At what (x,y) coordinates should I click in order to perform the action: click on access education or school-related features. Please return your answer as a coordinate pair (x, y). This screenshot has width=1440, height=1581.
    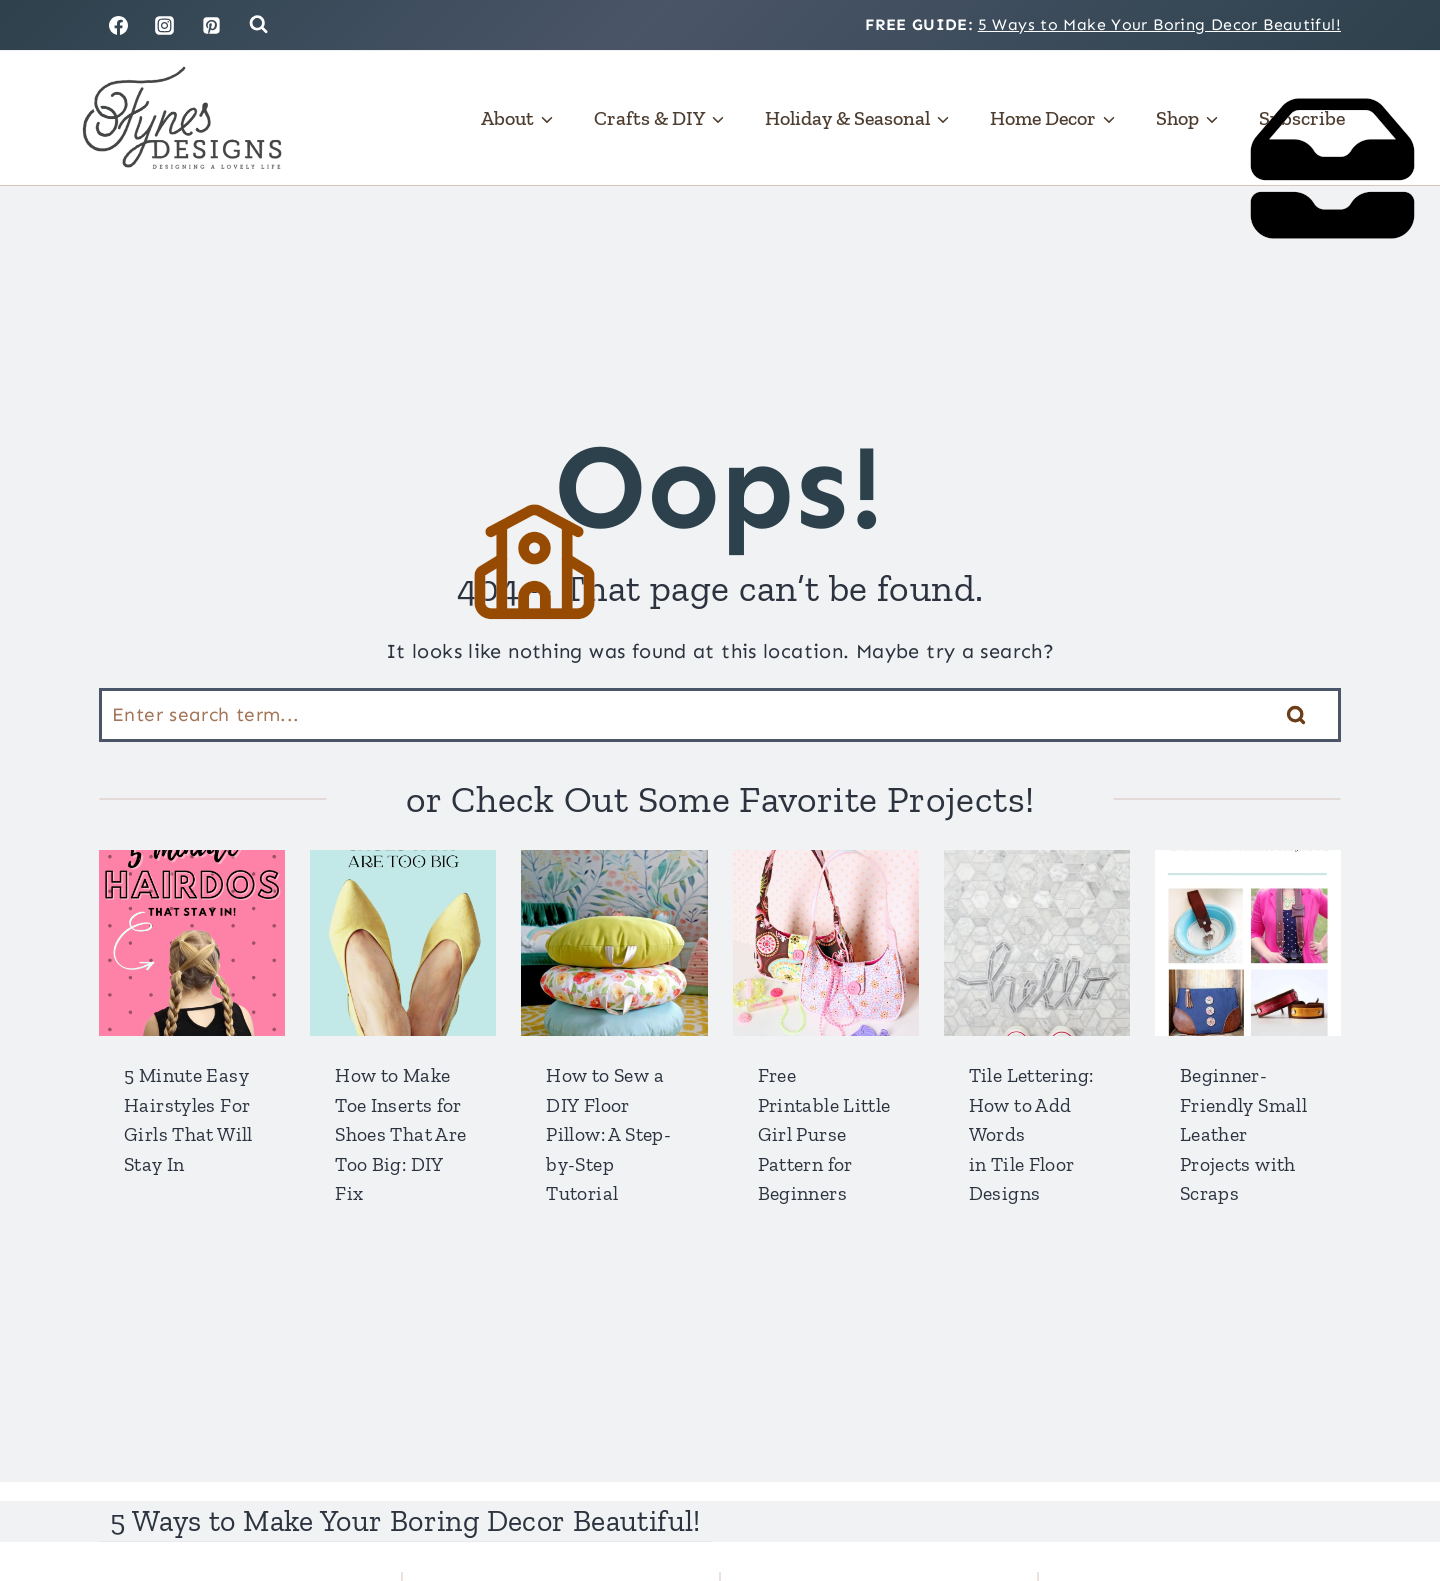
    Looking at the image, I should click on (534, 564).